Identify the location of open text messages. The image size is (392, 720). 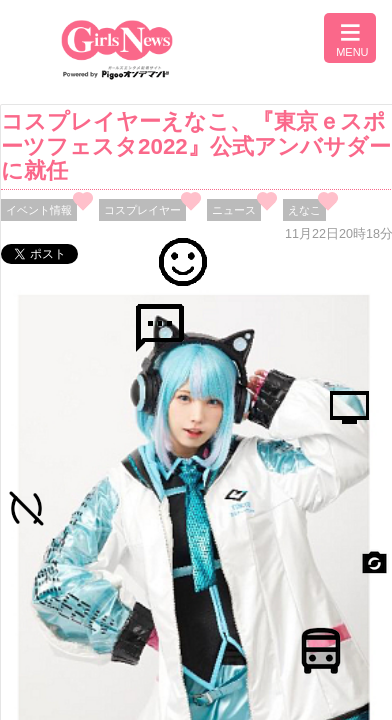
(160, 328).